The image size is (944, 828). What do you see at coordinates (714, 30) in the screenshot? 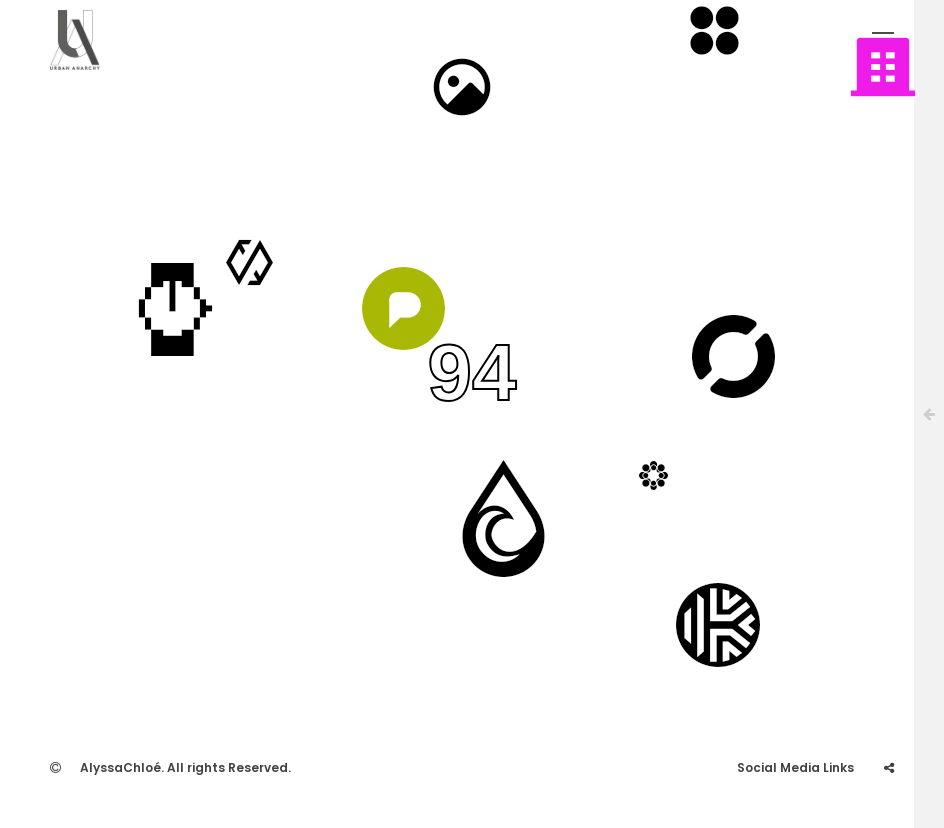
I see `open the app drawer or launcher` at bounding box center [714, 30].